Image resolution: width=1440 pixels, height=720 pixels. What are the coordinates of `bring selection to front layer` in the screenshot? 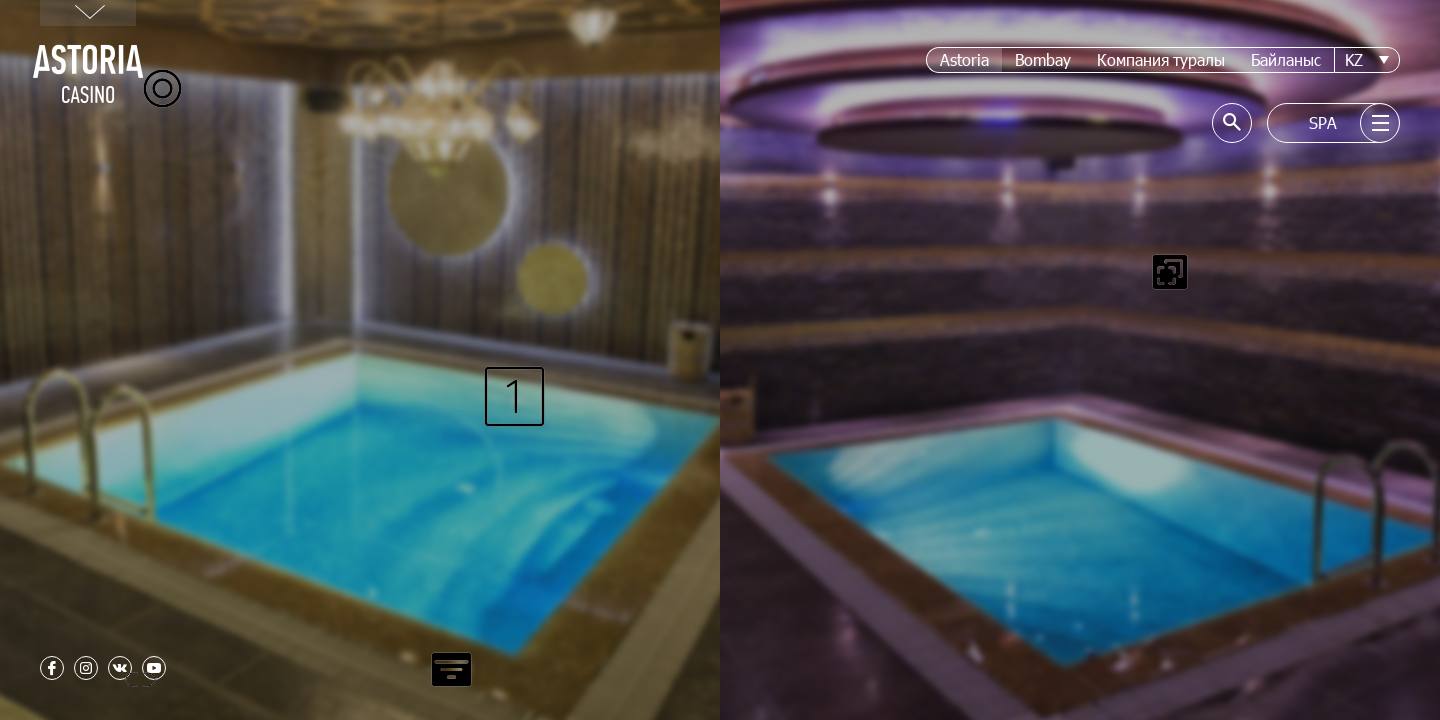 It's located at (1170, 272).